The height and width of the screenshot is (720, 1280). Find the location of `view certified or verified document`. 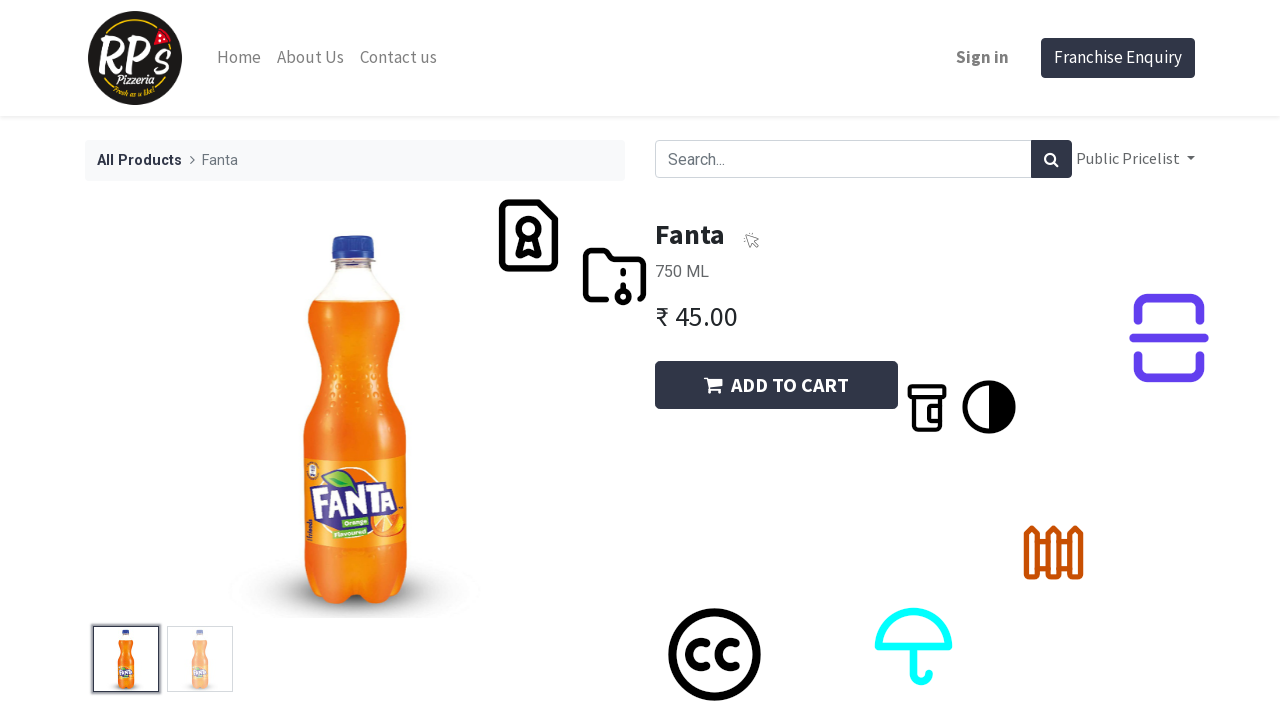

view certified or verified document is located at coordinates (528, 235).